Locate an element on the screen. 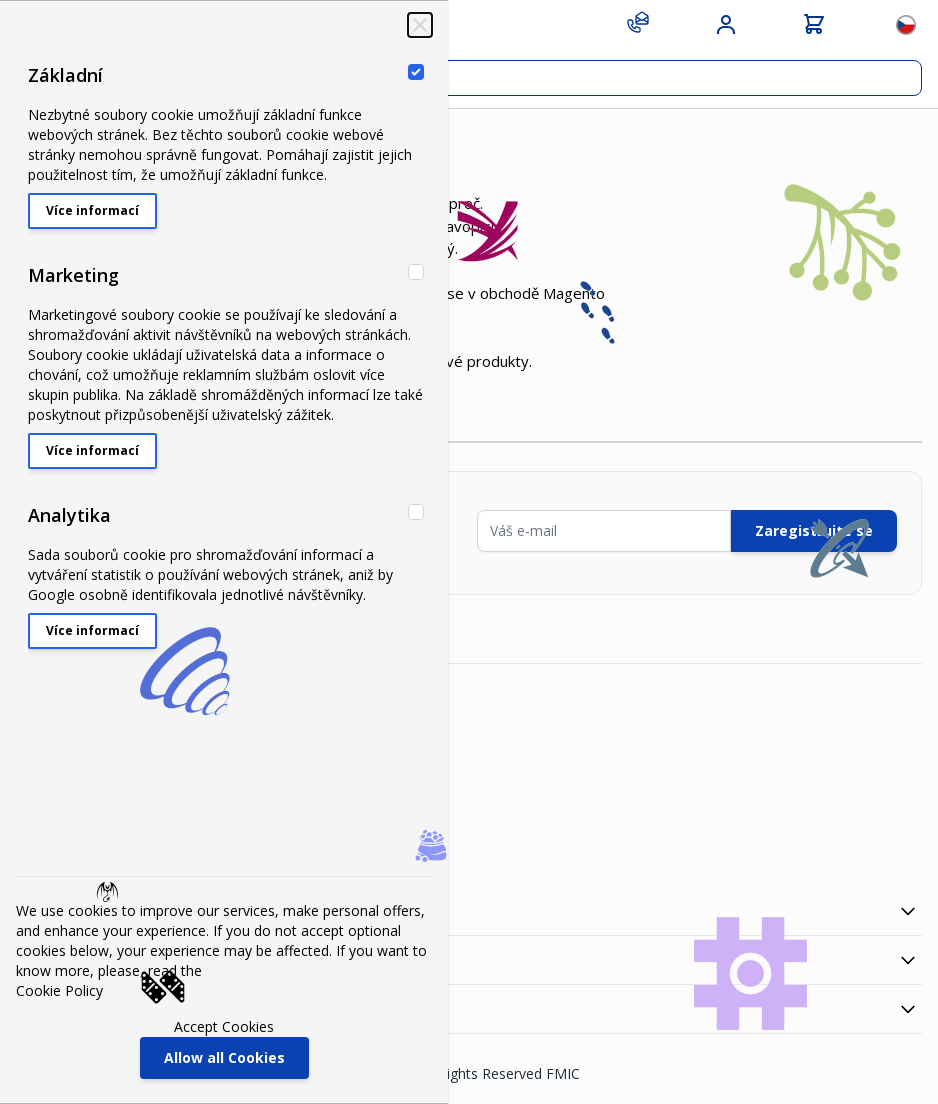 Image resolution: width=938 pixels, height=1104 pixels. elderberry ingredient or crafting material is located at coordinates (842, 240).